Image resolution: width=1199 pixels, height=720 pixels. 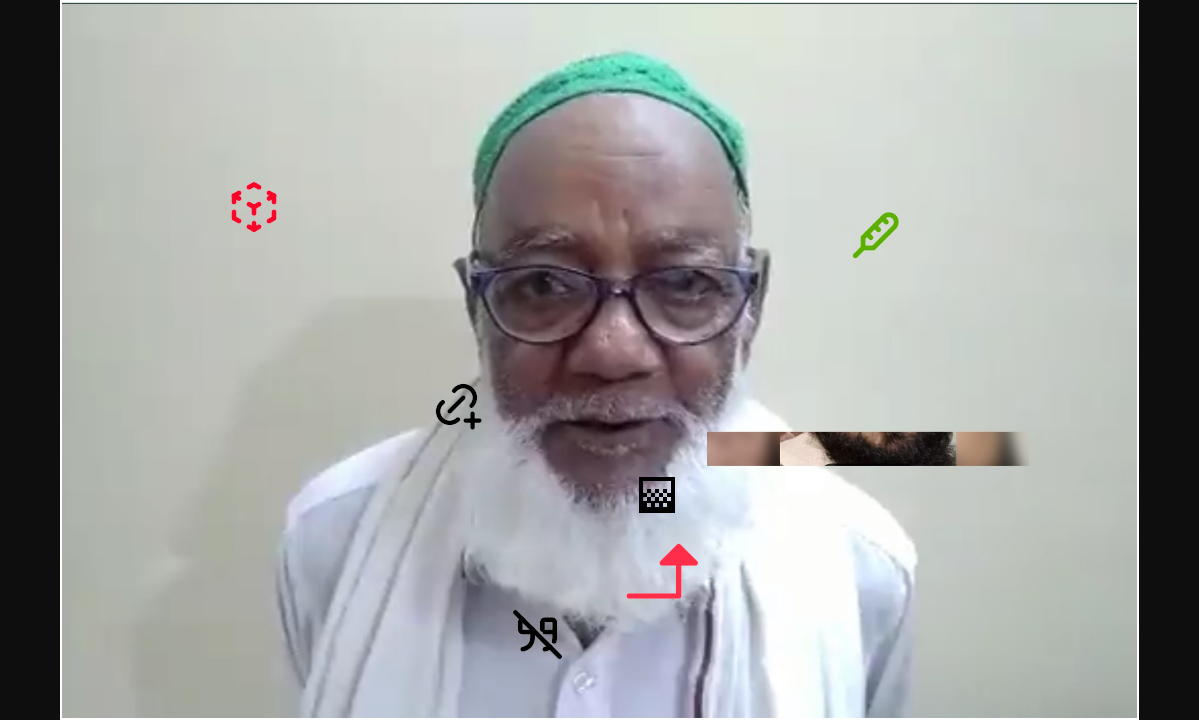 I want to click on add a new link or URL, so click(x=456, y=404).